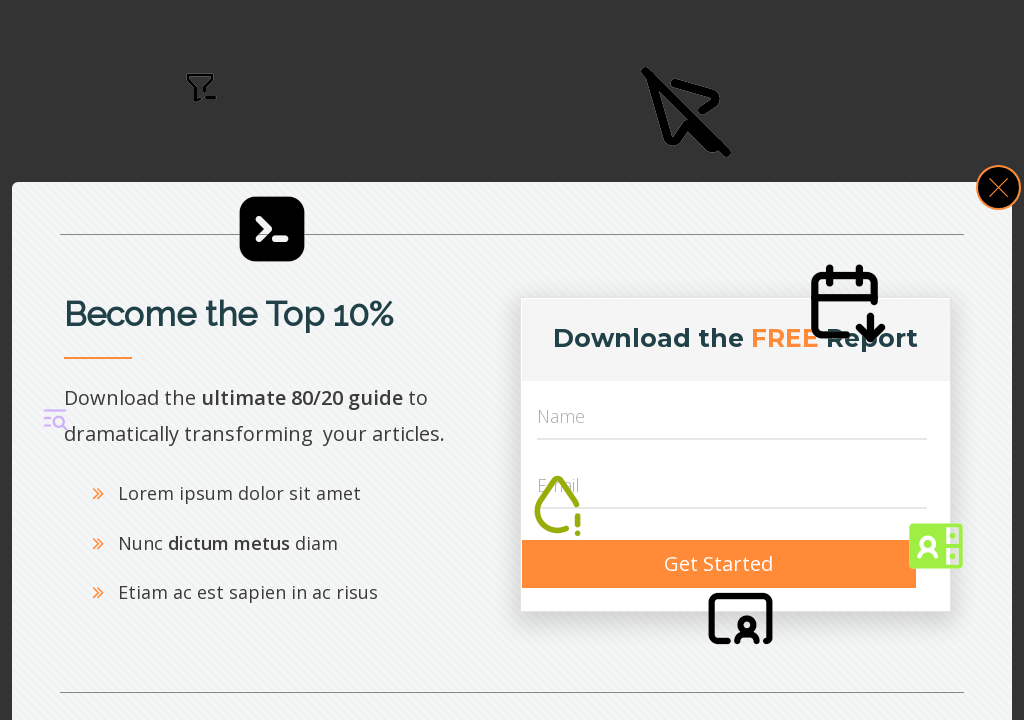  Describe the element at coordinates (55, 418) in the screenshot. I see `search within a list or document` at that location.